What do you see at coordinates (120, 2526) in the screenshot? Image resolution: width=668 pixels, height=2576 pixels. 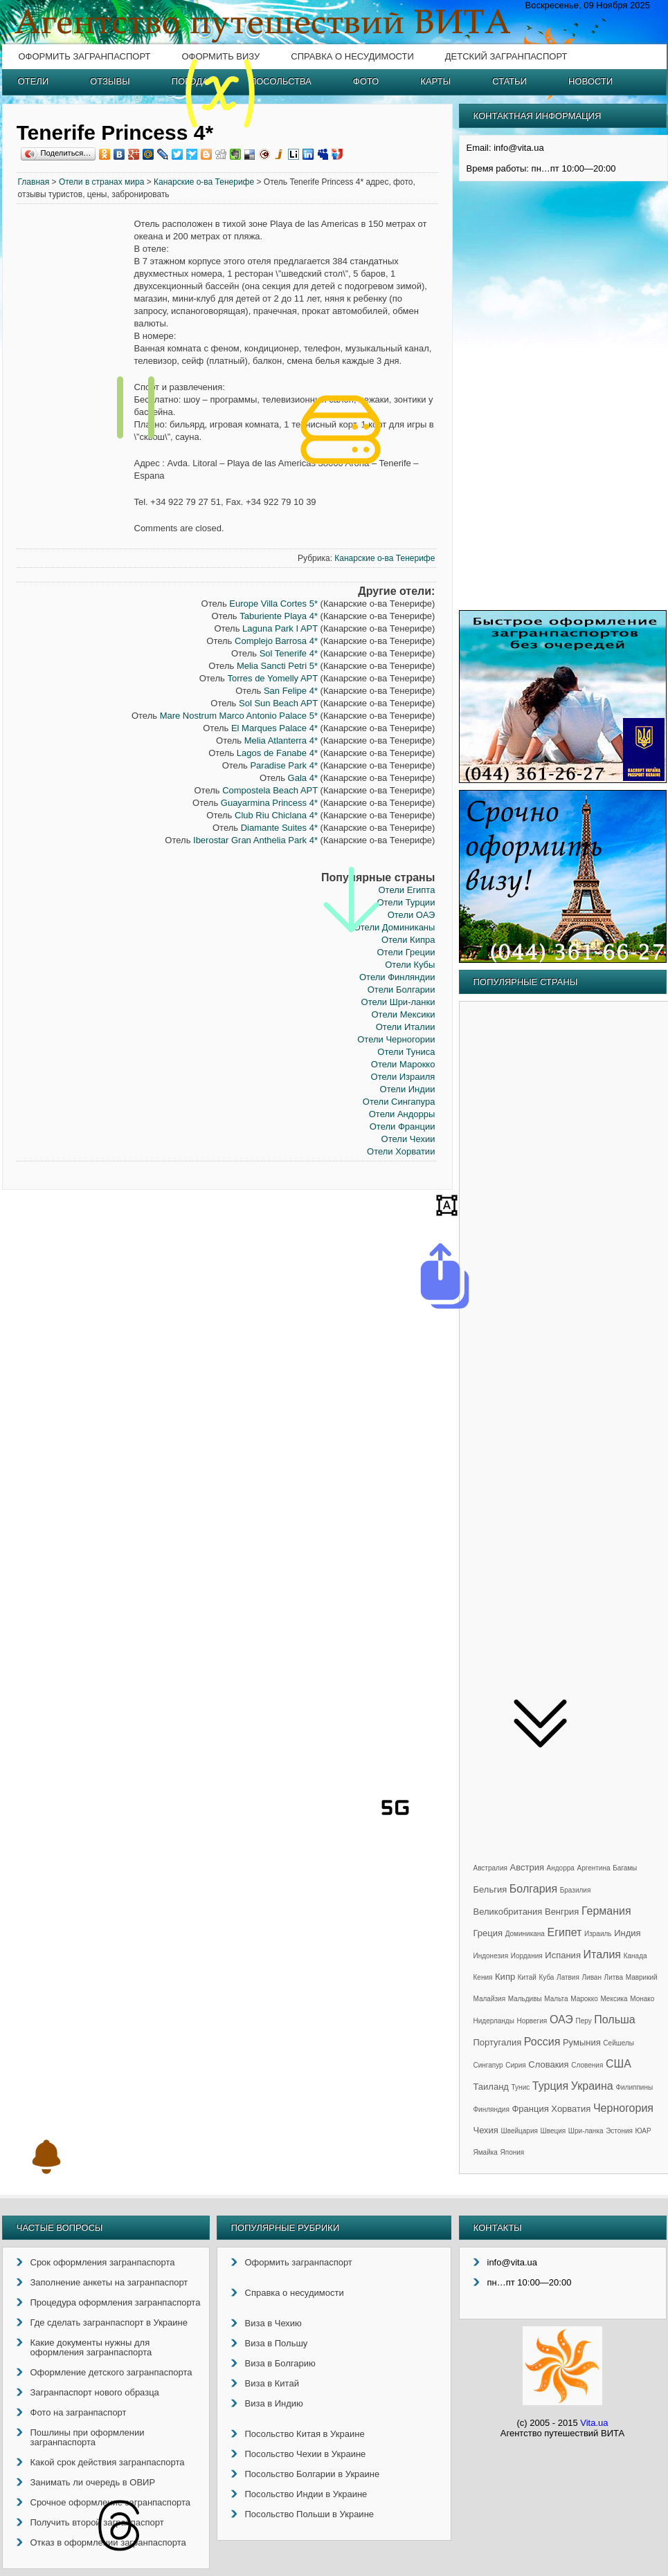 I see `open the Threads app` at bounding box center [120, 2526].